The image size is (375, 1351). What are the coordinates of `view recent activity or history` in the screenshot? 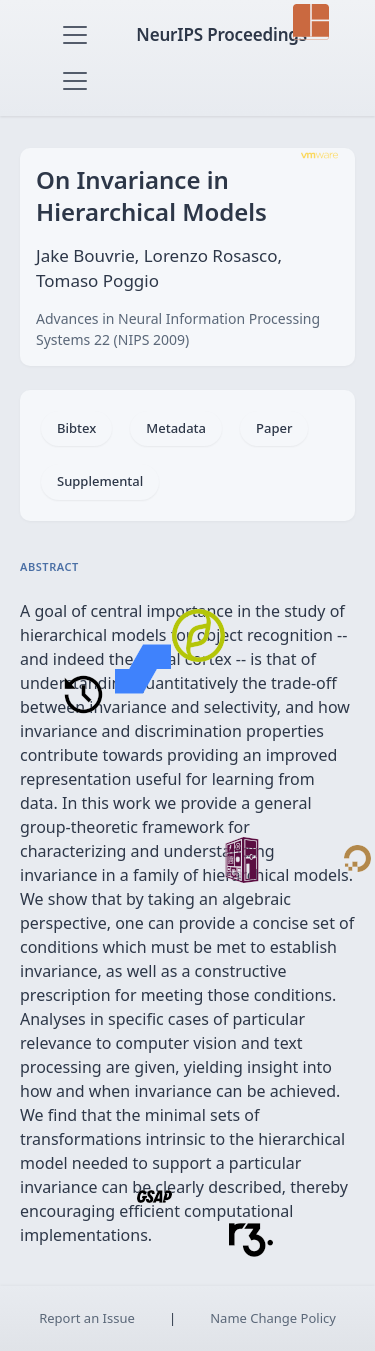 It's located at (83, 694).